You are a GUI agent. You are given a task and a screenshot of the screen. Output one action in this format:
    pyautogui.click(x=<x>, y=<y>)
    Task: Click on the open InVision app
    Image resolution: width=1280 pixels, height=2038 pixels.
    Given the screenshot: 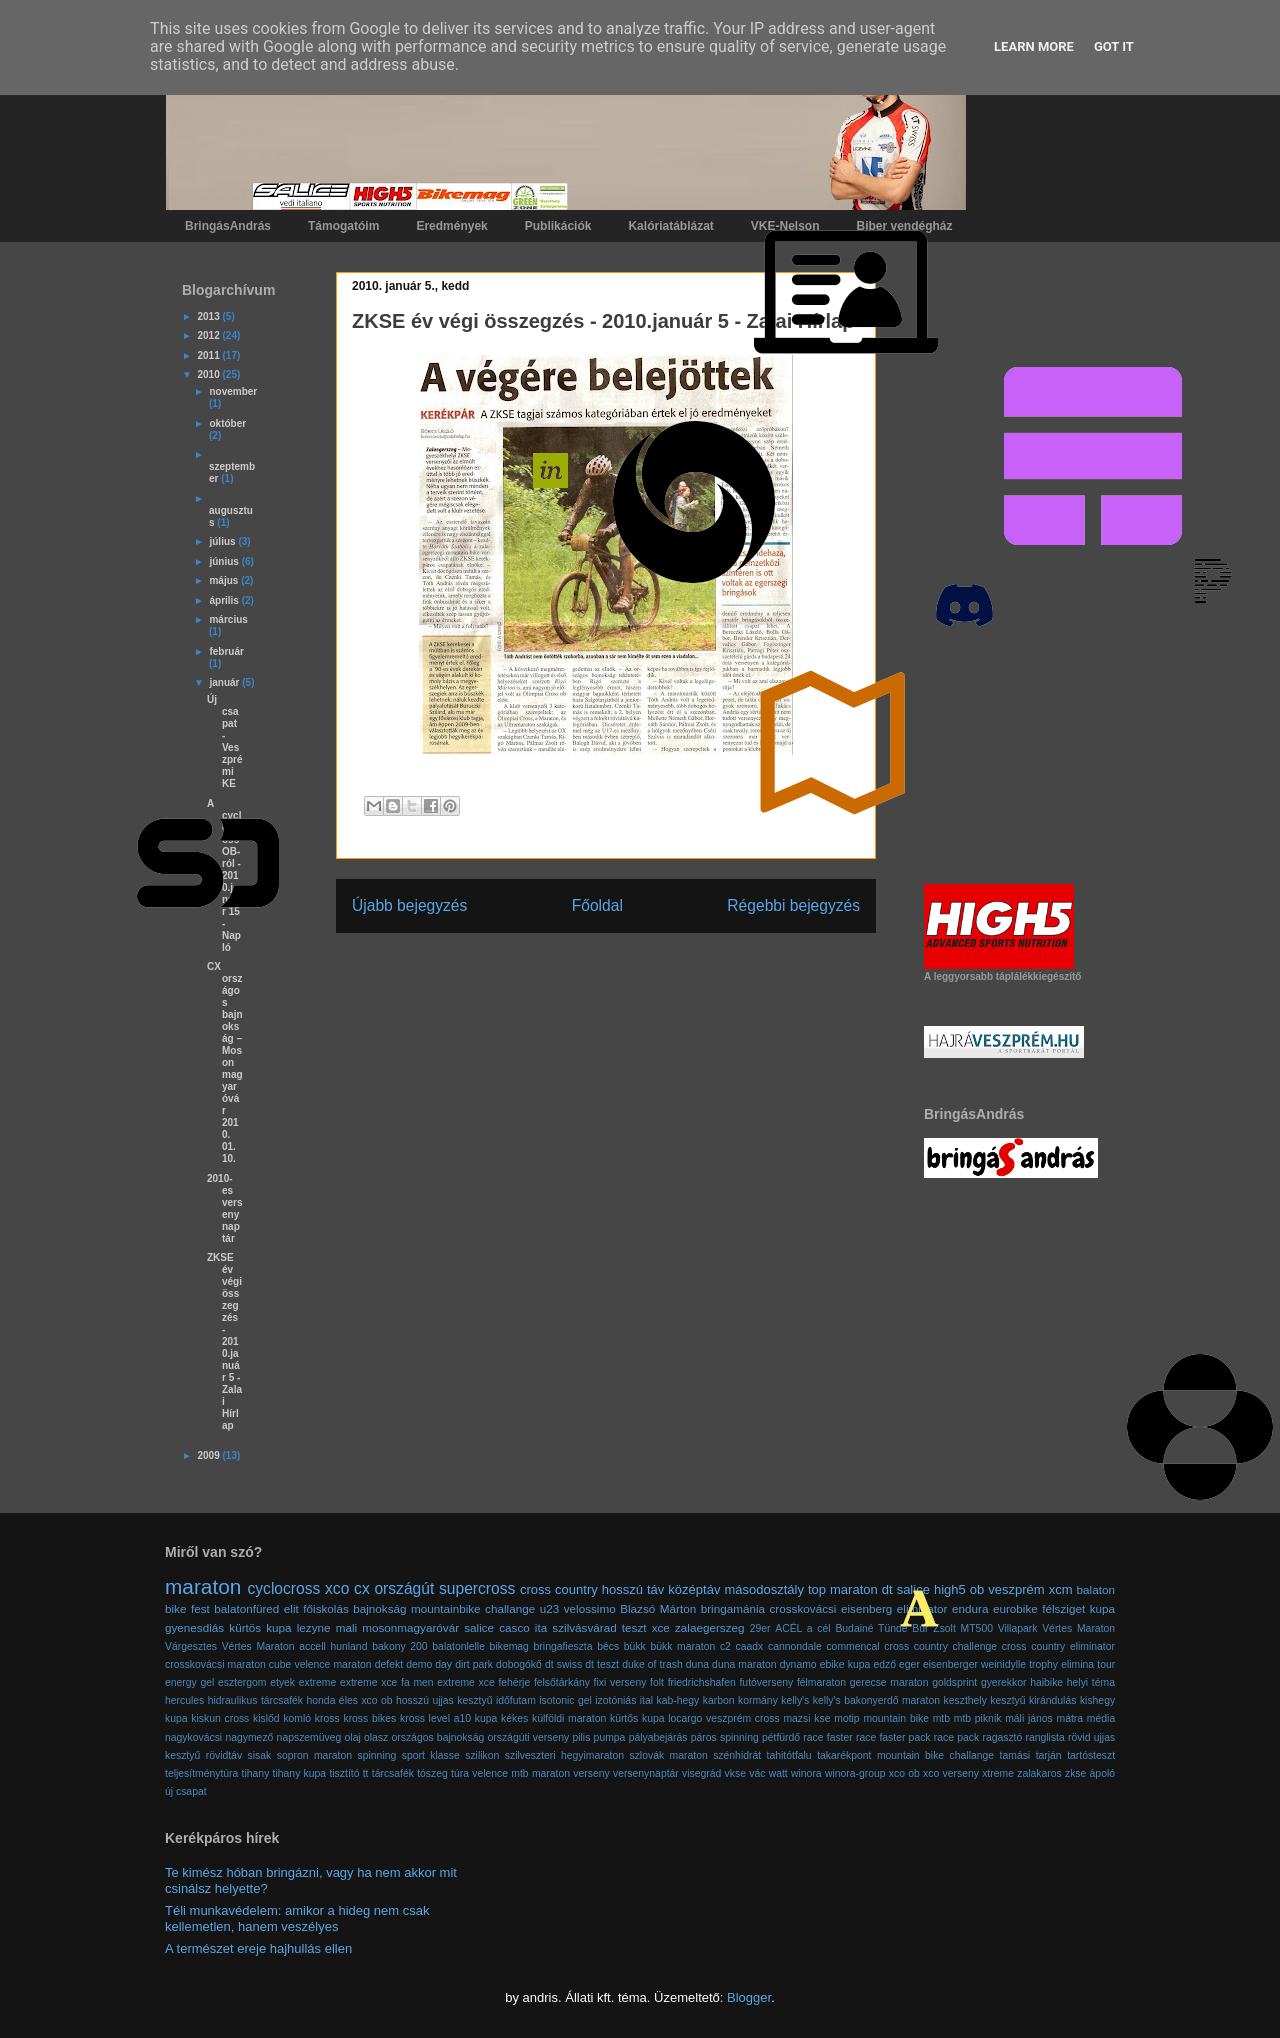 What is the action you would take?
    pyautogui.click(x=550, y=470)
    